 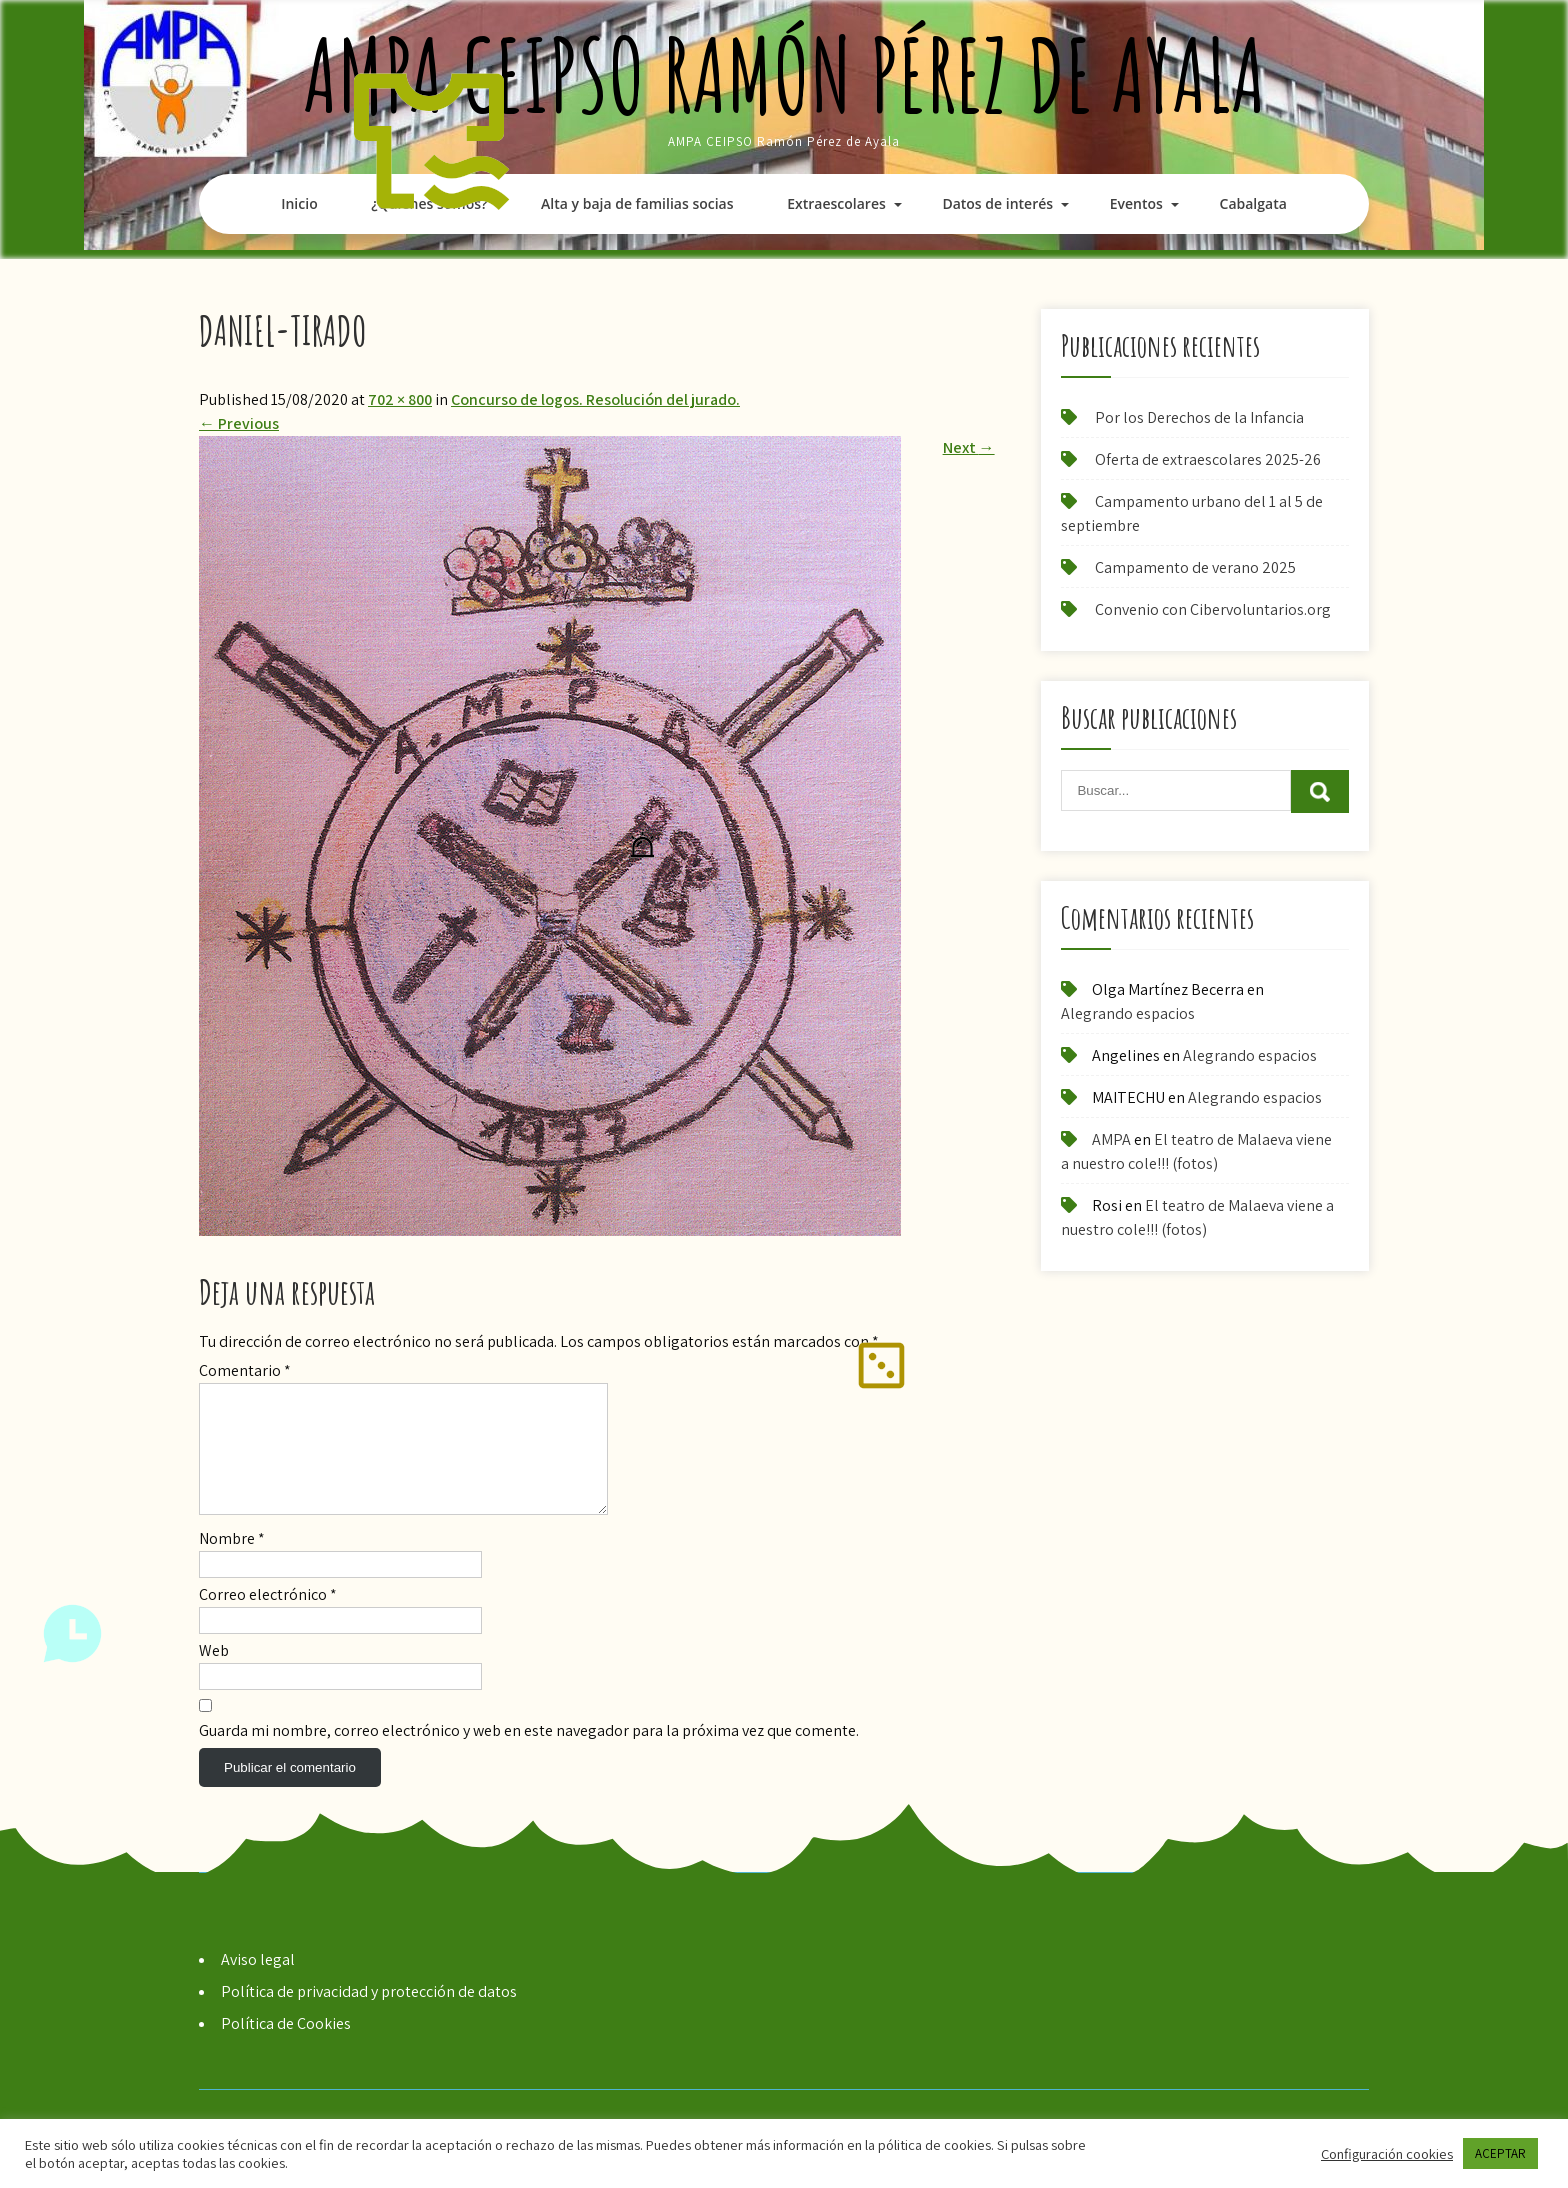 What do you see at coordinates (881, 1365) in the screenshot?
I see `indicates a dice roll result of three` at bounding box center [881, 1365].